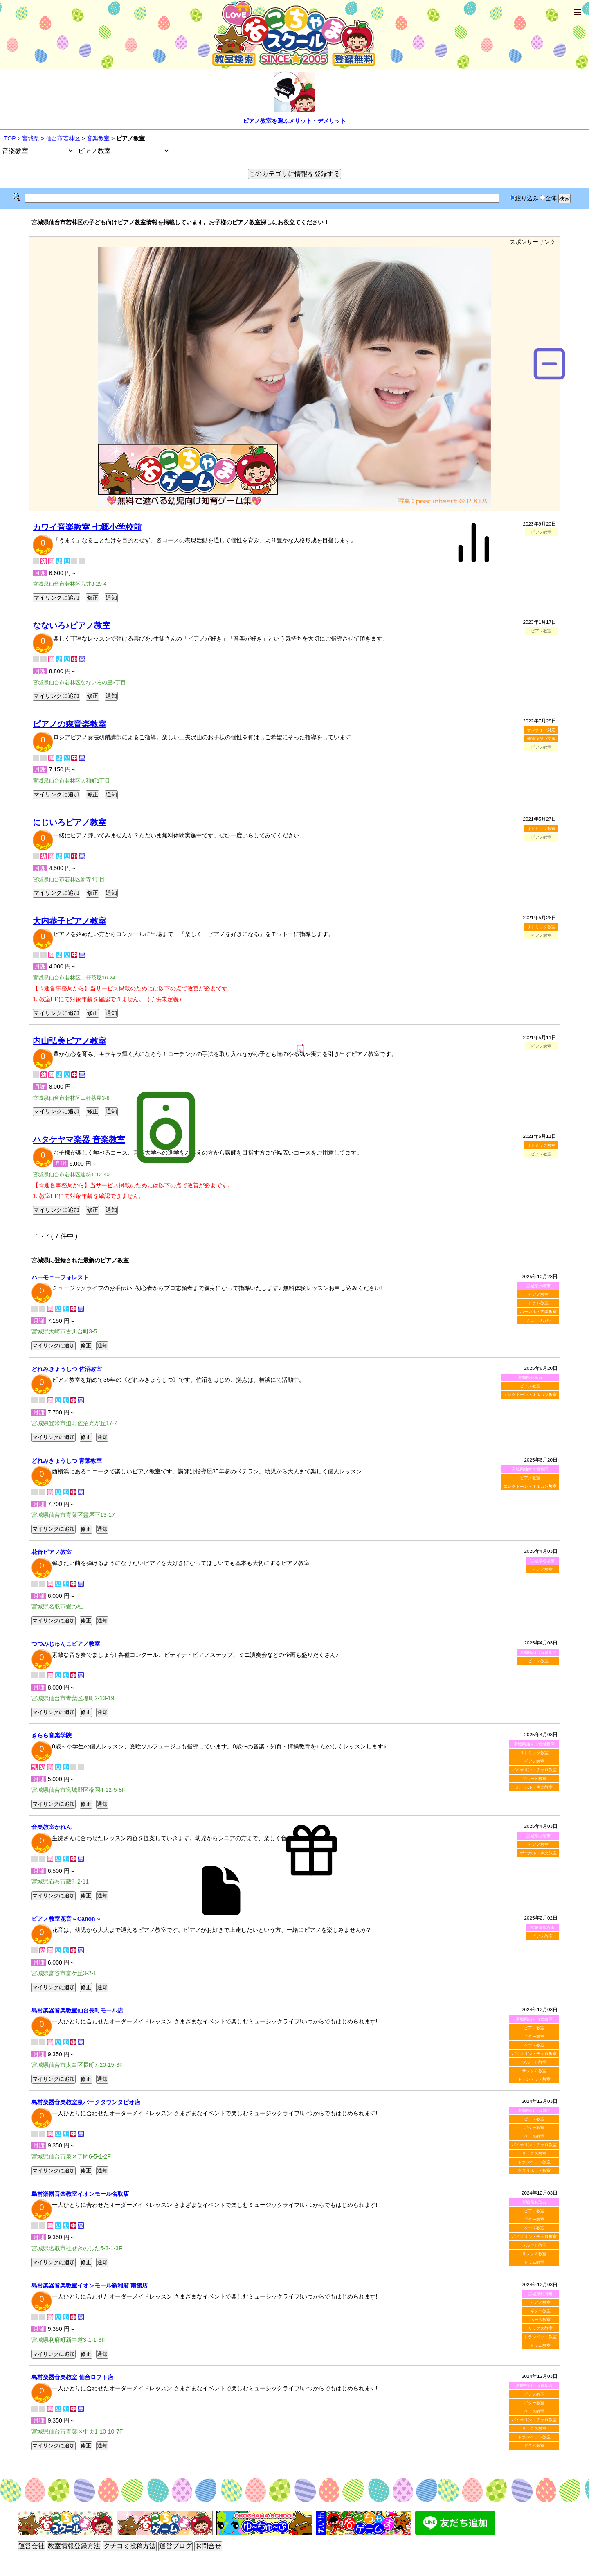 This screenshot has width=589, height=2576. What do you see at coordinates (474, 543) in the screenshot?
I see `view analytics or statistics` at bounding box center [474, 543].